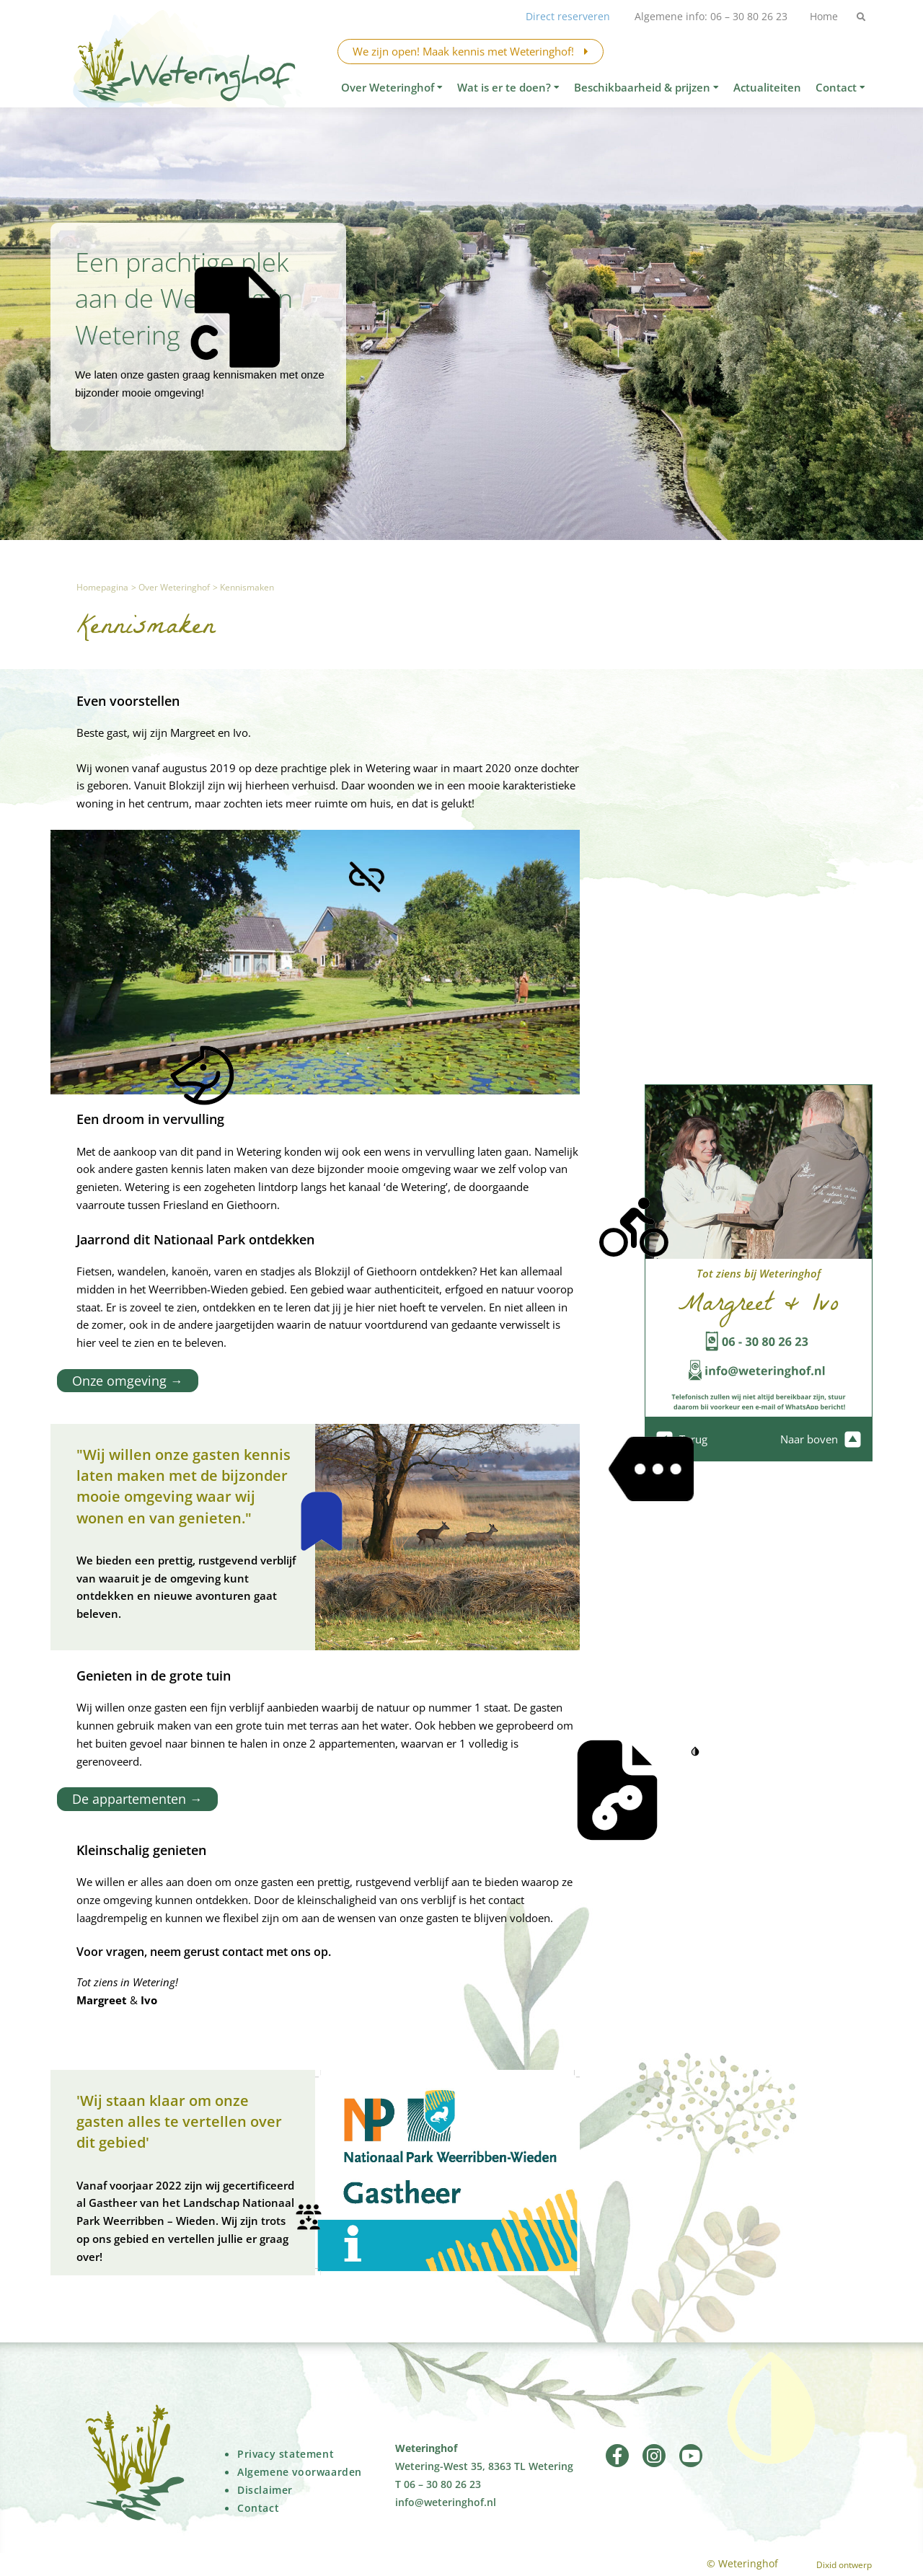 This screenshot has width=923, height=2576. What do you see at coordinates (695, 1751) in the screenshot?
I see `toggle color inversion or dark mode` at bounding box center [695, 1751].